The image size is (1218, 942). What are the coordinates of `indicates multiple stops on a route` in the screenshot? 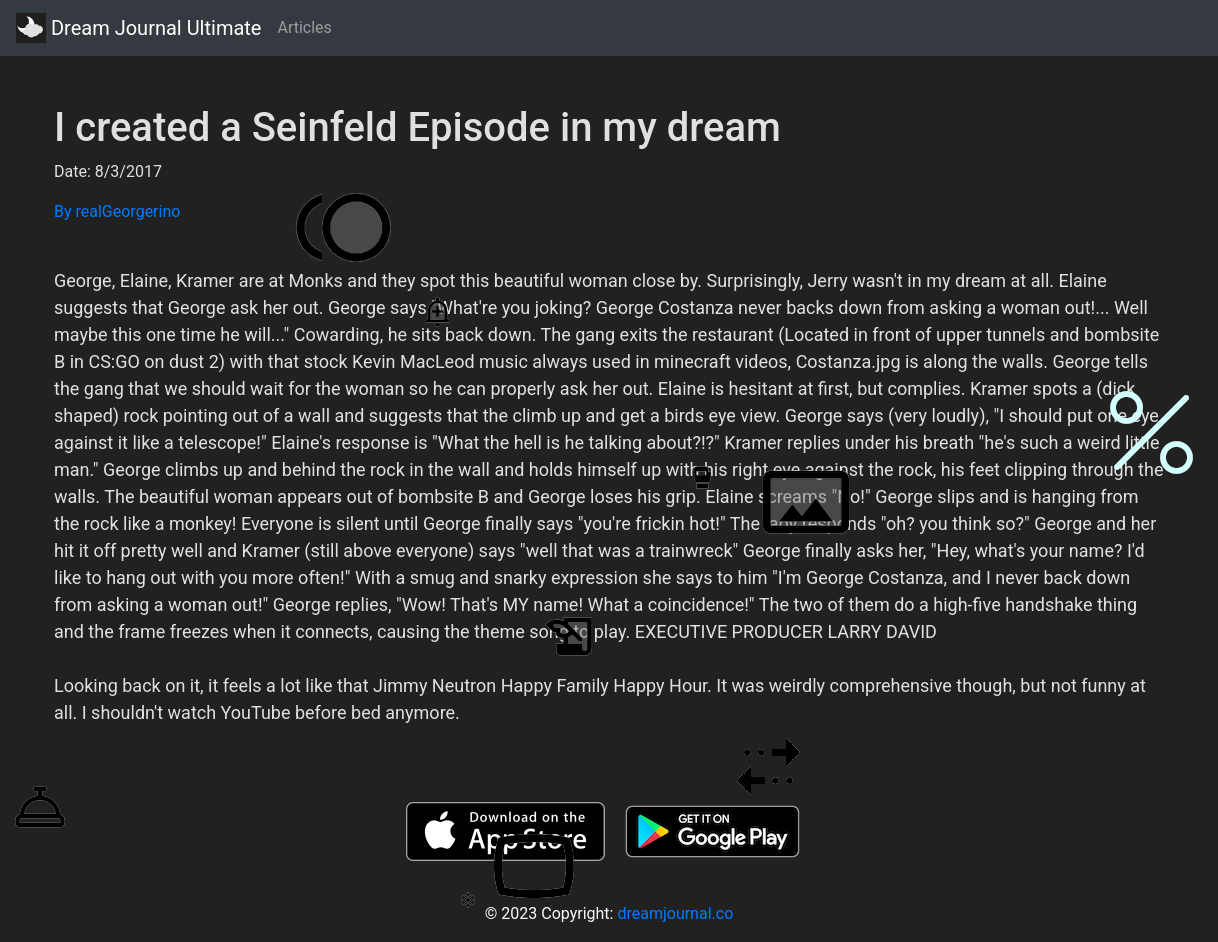 It's located at (768, 766).